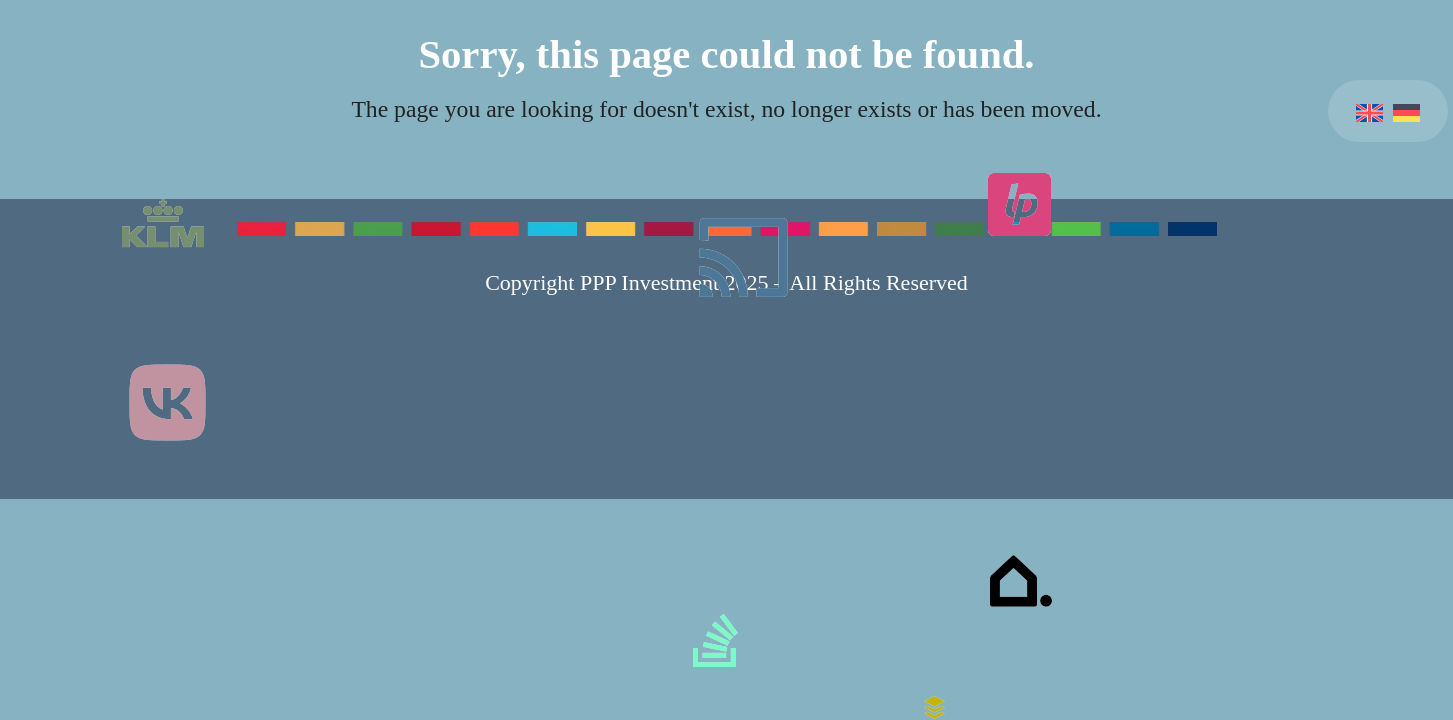 The height and width of the screenshot is (720, 1453). Describe the element at coordinates (715, 640) in the screenshot. I see `visit stack overflow for programming help` at that location.